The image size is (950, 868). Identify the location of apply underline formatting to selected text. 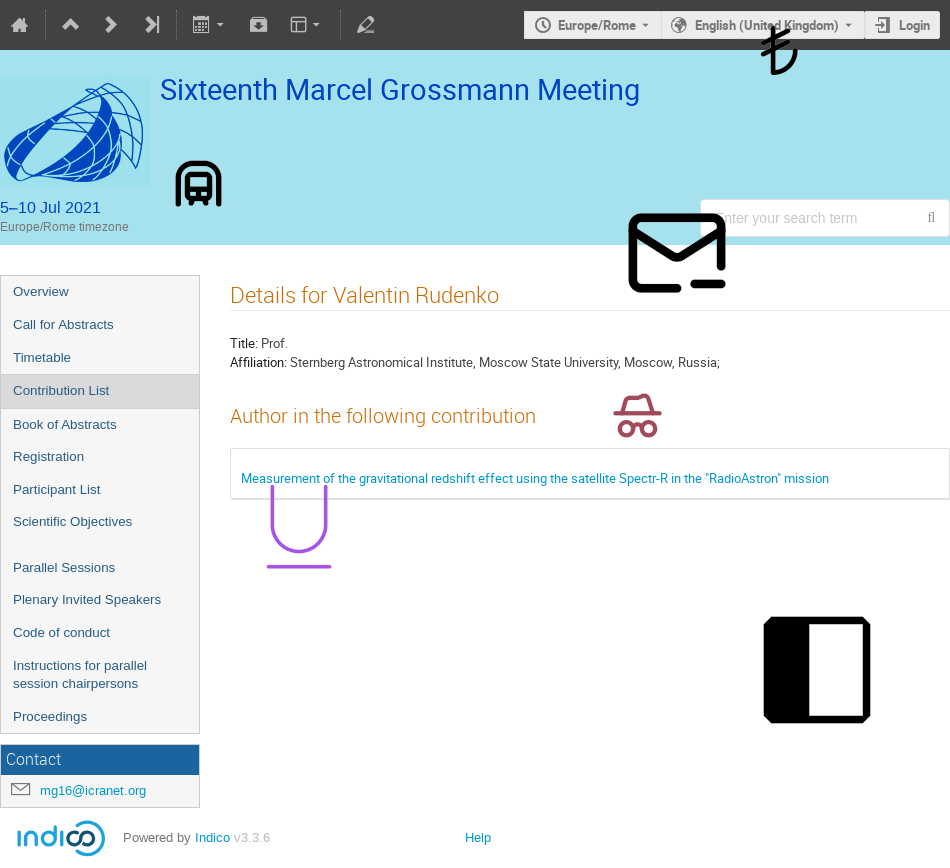
(299, 521).